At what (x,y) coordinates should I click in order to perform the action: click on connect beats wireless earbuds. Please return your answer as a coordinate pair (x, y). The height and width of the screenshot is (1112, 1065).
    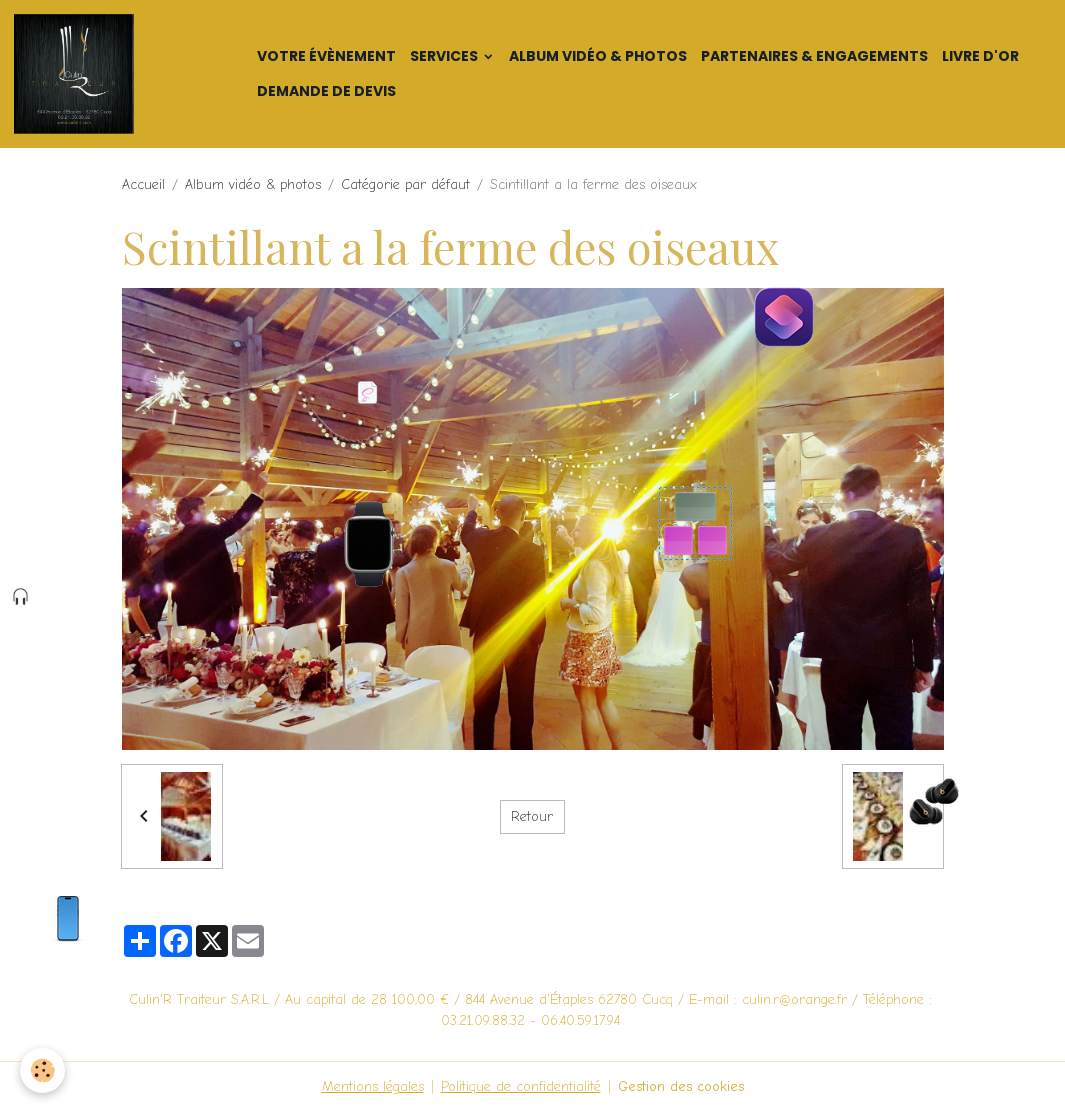
    Looking at the image, I should click on (934, 802).